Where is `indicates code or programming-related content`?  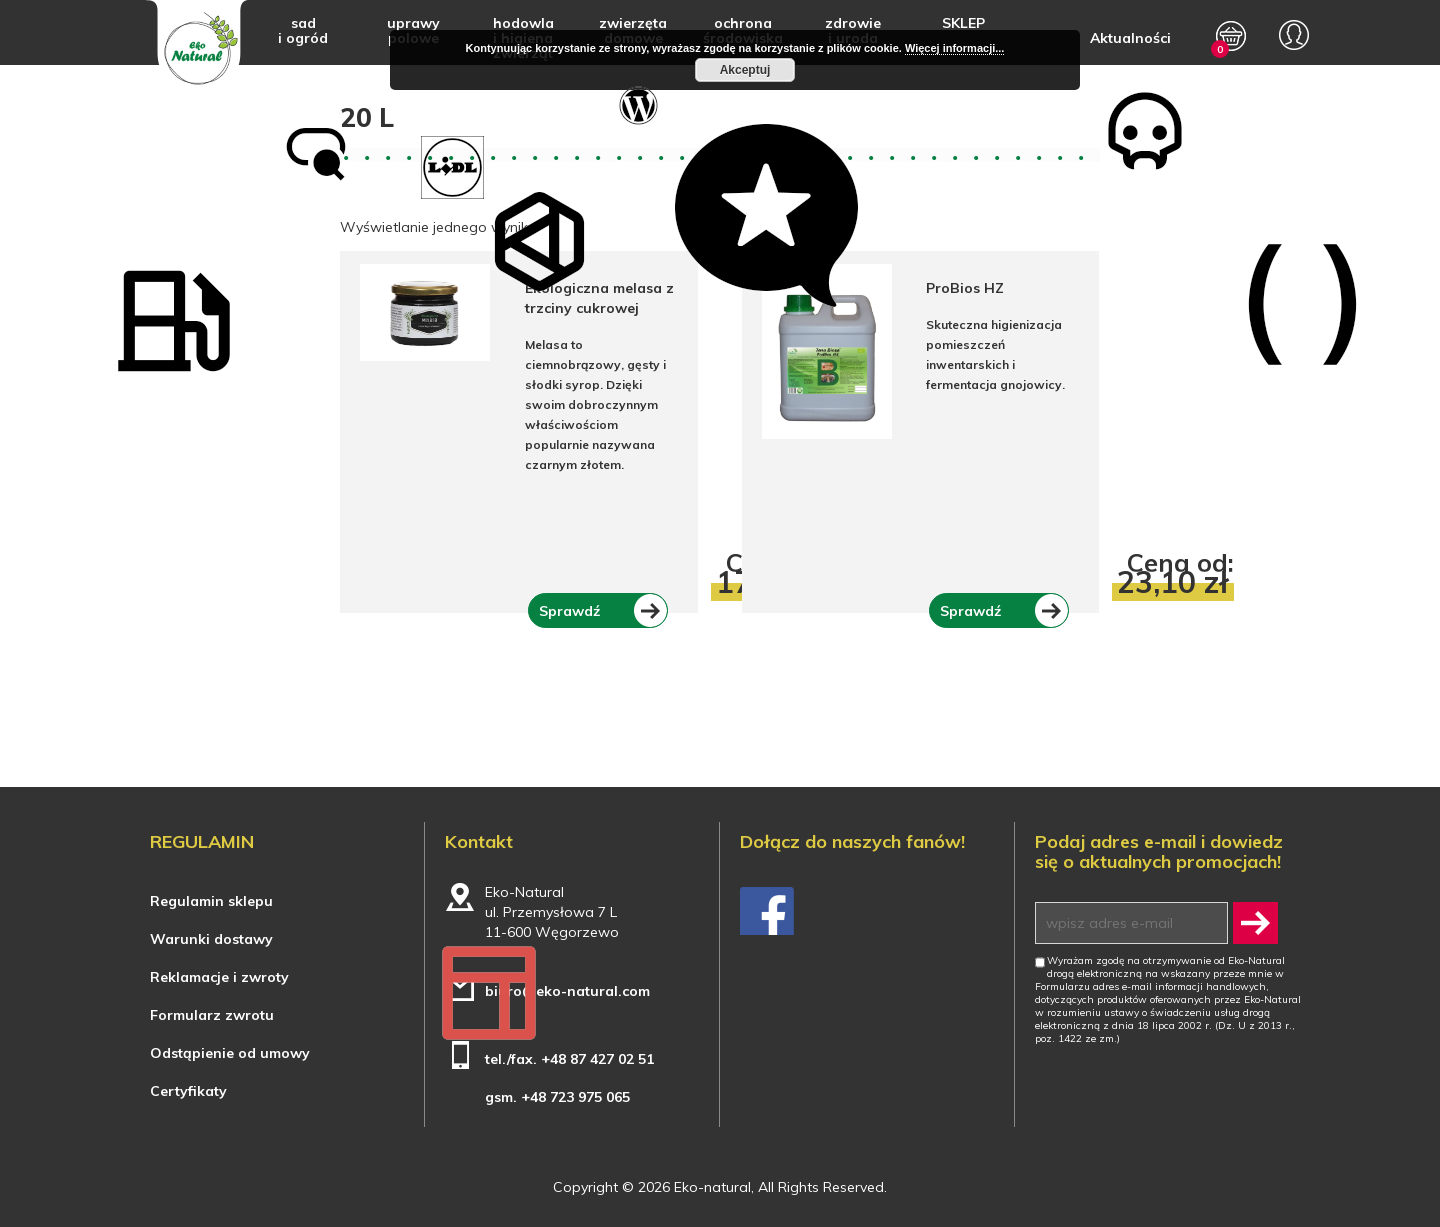
indicates code or programming-related content is located at coordinates (1302, 304).